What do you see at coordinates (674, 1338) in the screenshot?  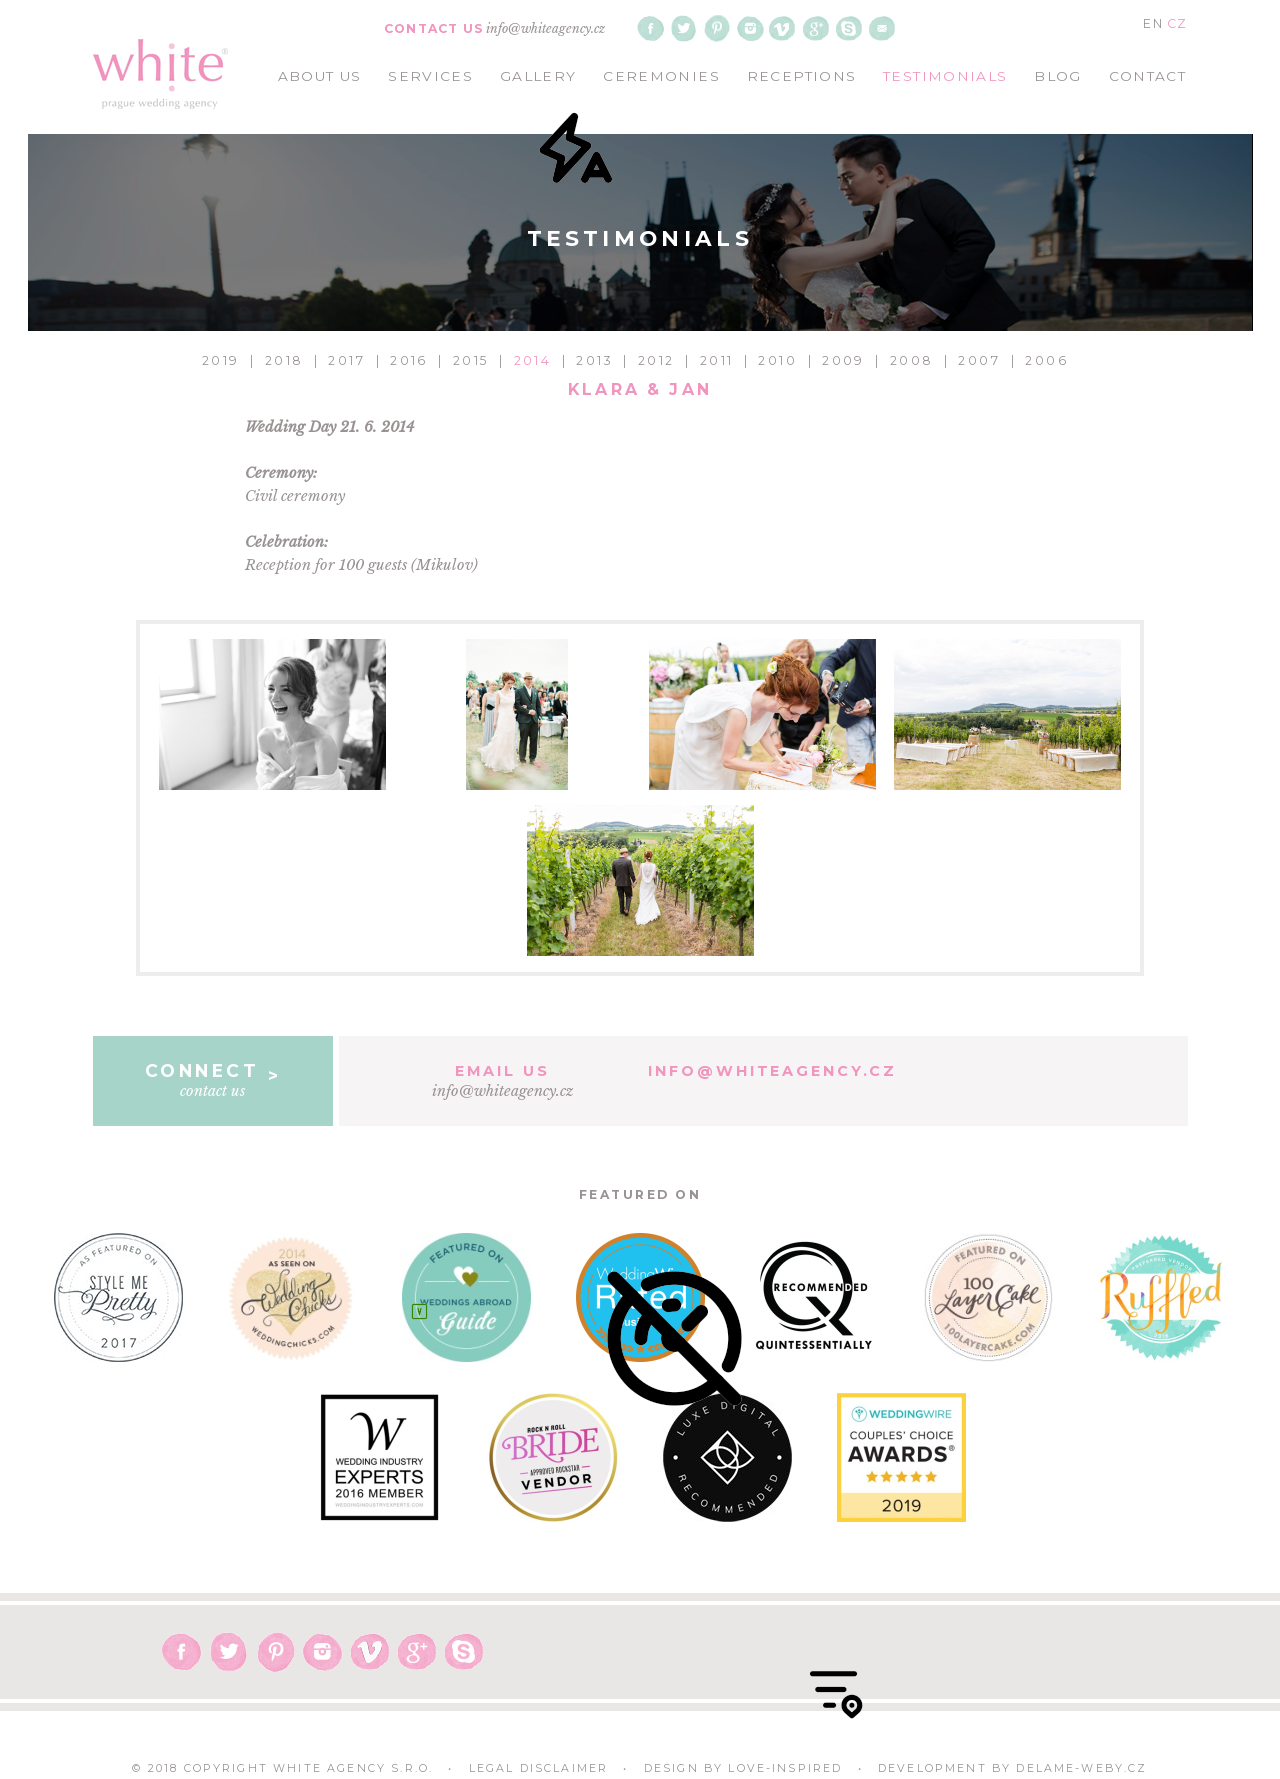 I see `performance monitoring disabled` at bounding box center [674, 1338].